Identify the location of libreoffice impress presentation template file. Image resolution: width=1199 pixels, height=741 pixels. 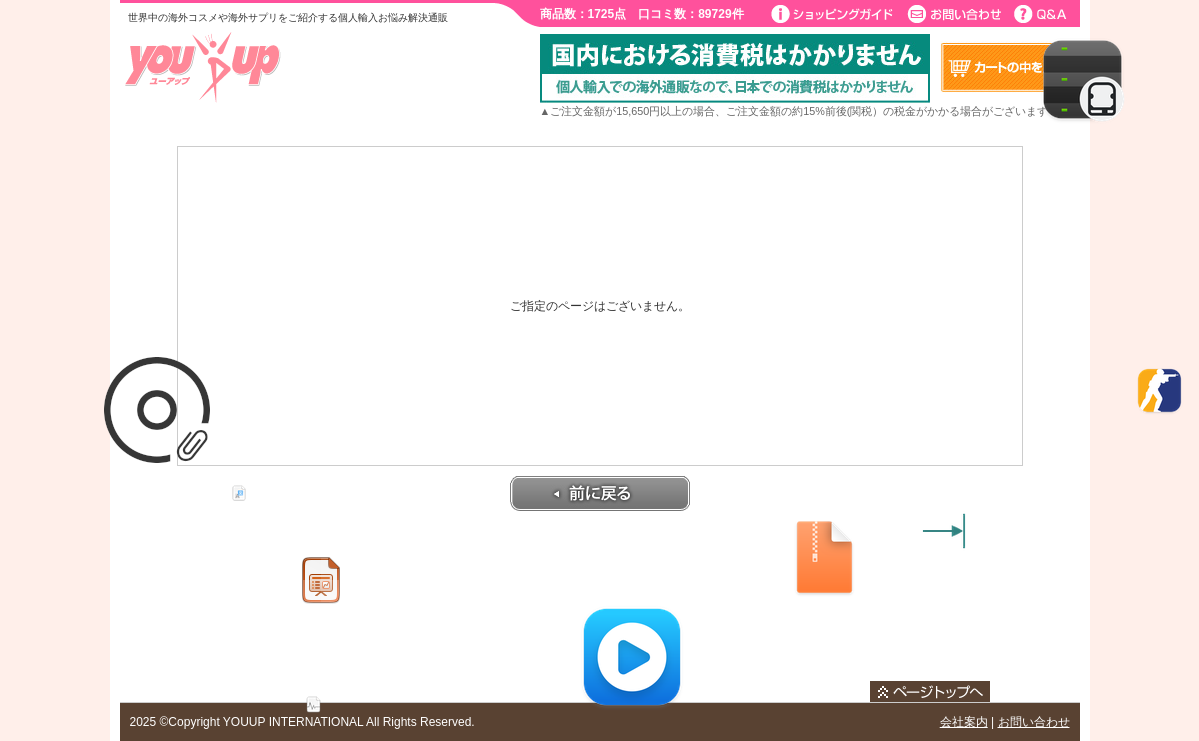
(321, 580).